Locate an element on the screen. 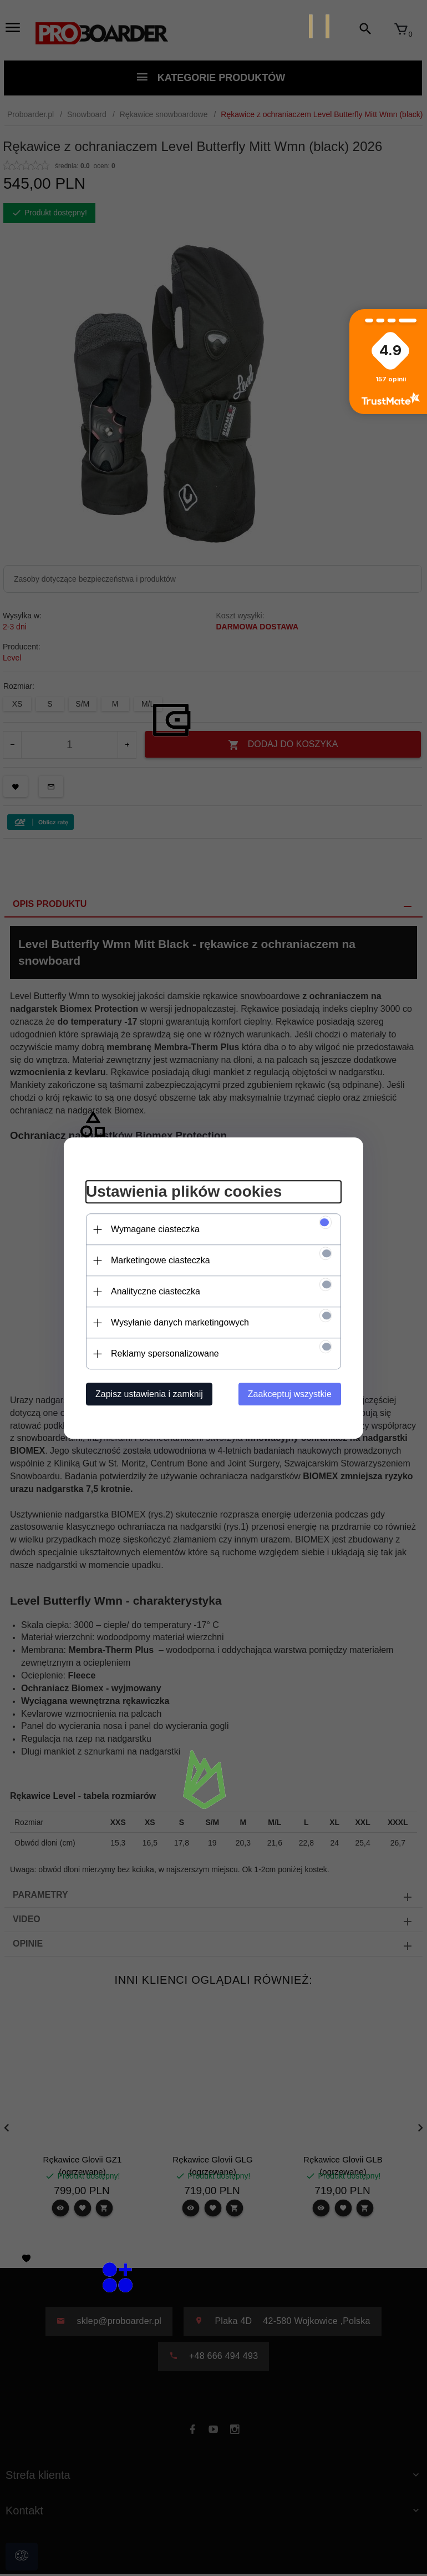  Firebase platform logo is located at coordinates (204, 1779).